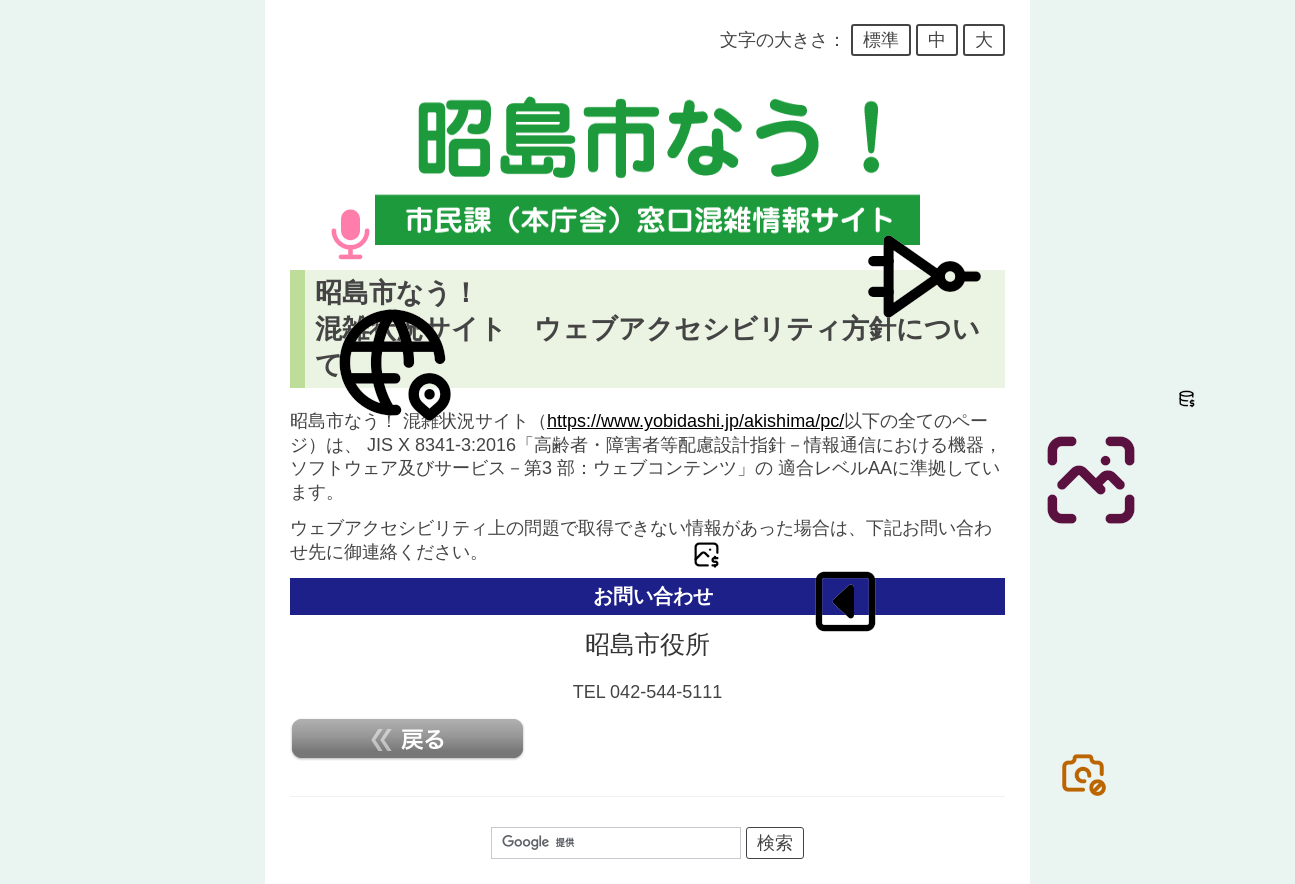 The height and width of the screenshot is (884, 1295). Describe the element at coordinates (350, 235) in the screenshot. I see `tap to start voice input` at that location.